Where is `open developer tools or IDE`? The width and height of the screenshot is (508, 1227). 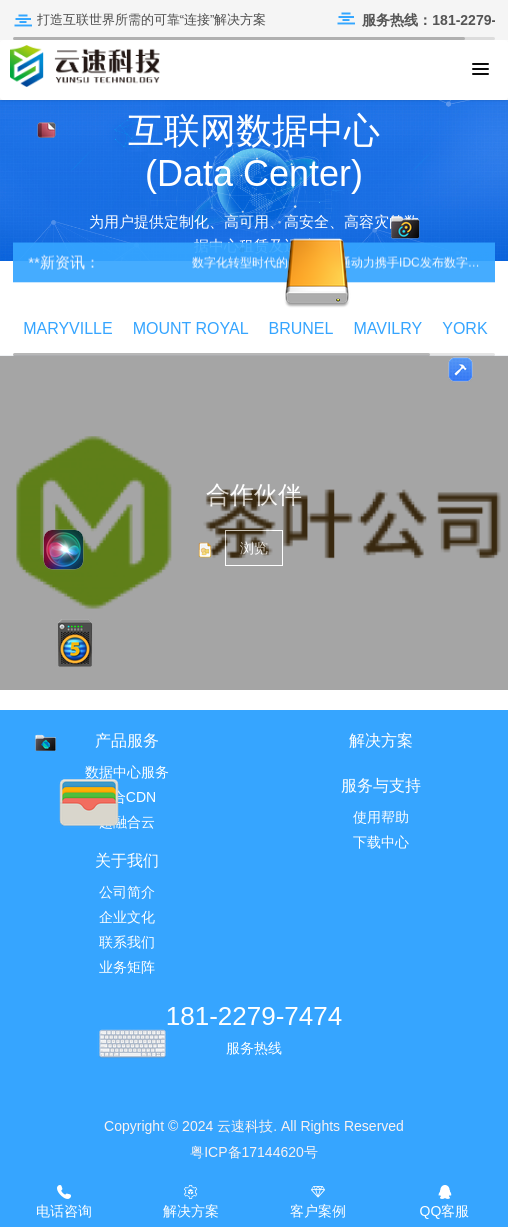 open developer tools or IDE is located at coordinates (460, 369).